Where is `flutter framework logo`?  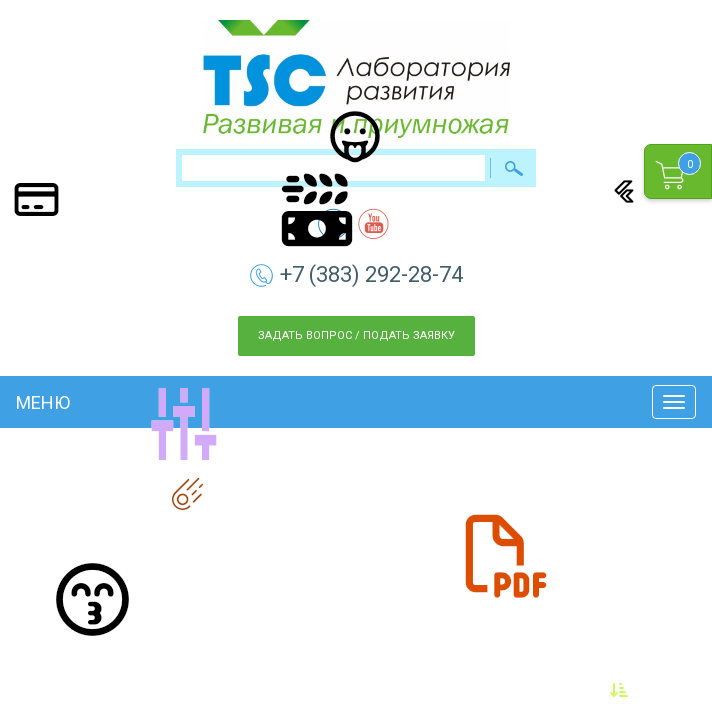 flutter framework logo is located at coordinates (624, 191).